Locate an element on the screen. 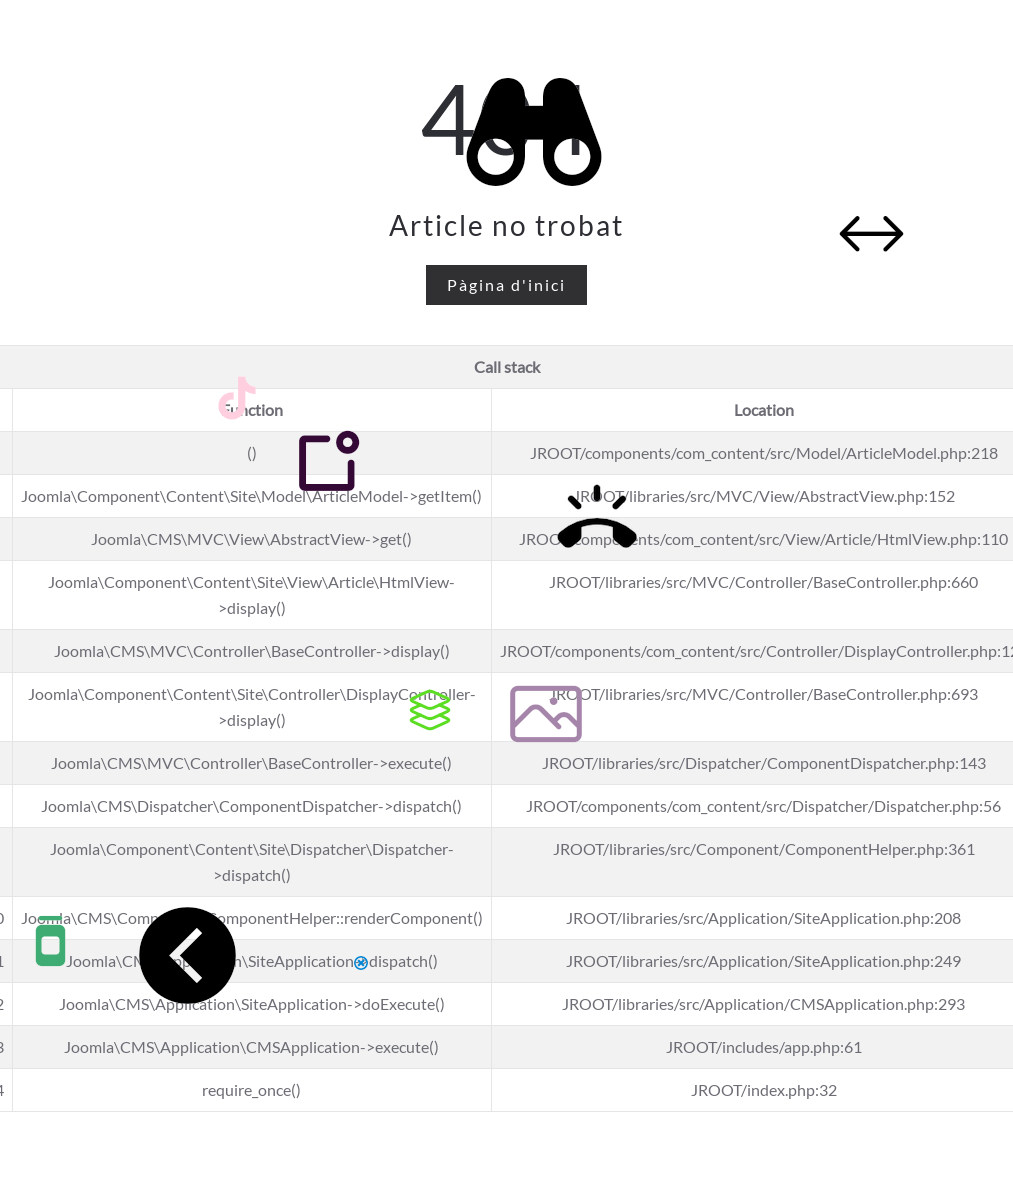 This screenshot has height=1198, width=1013. indicates an error or failed operation is located at coordinates (361, 963).